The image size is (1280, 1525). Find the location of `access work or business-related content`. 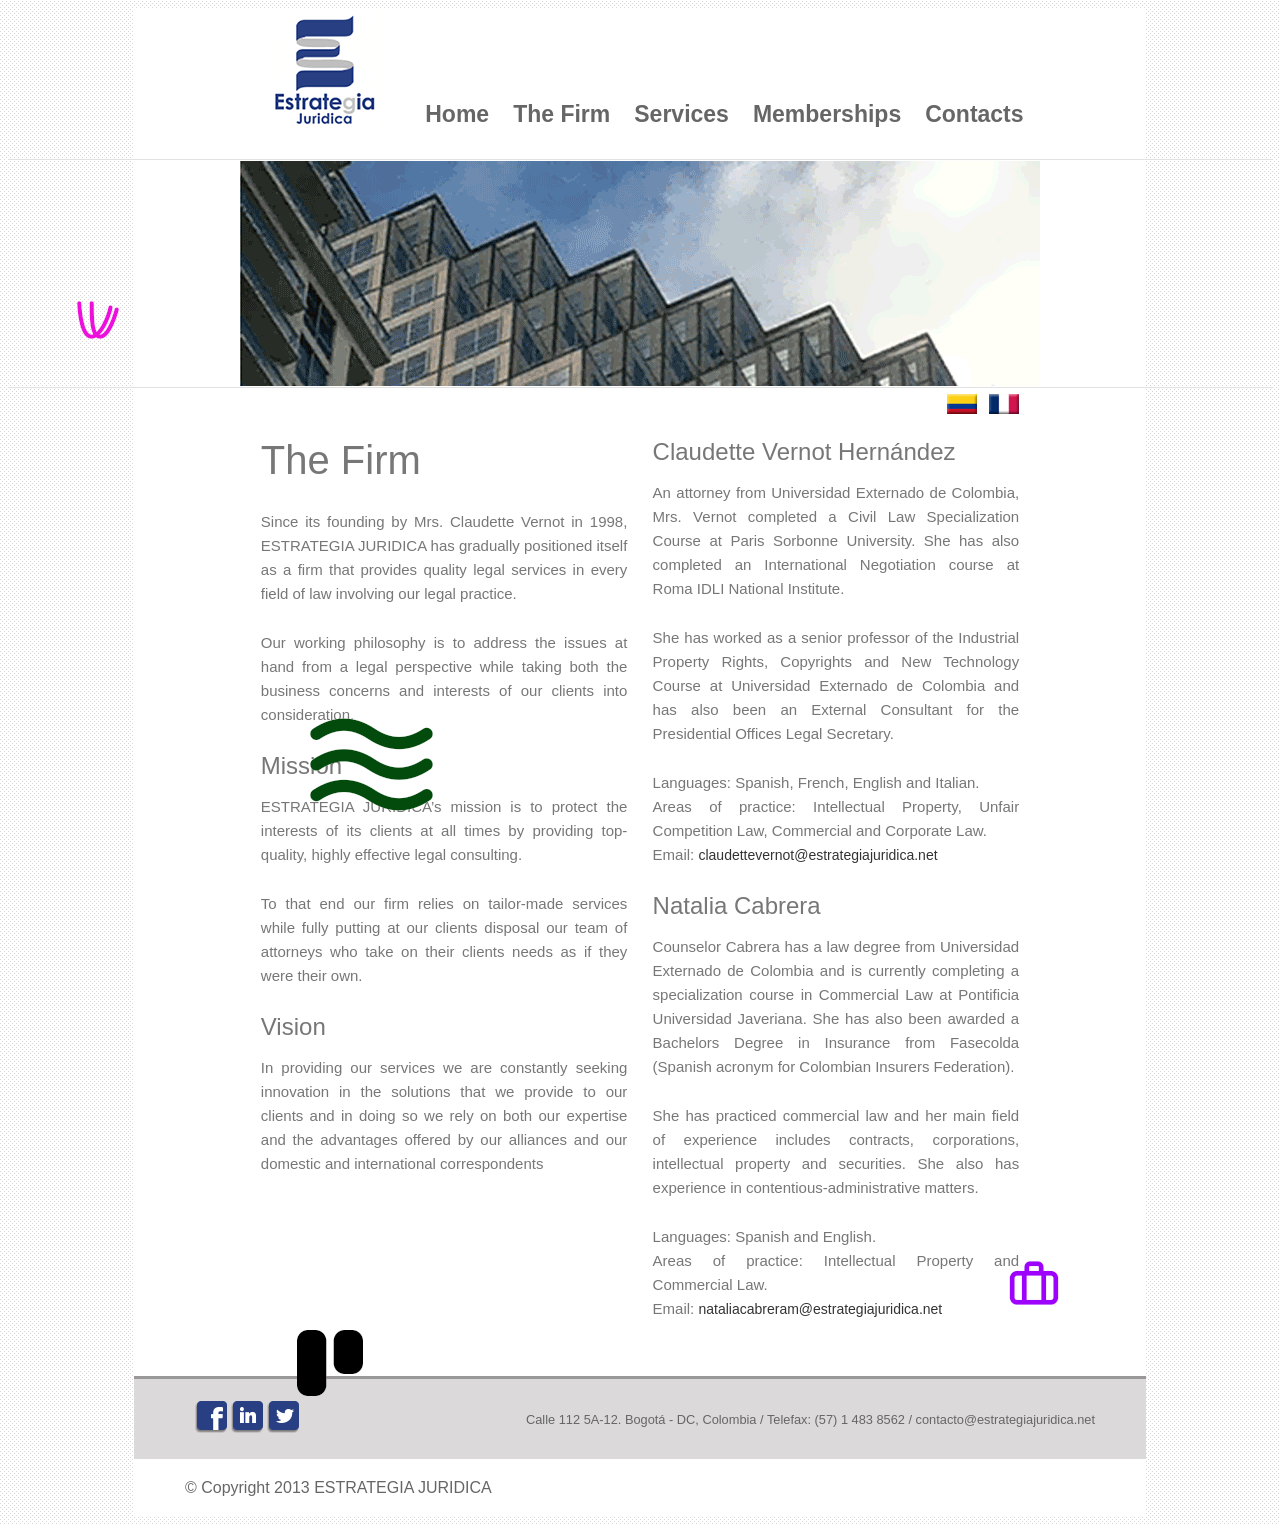

access work or business-related content is located at coordinates (1034, 1283).